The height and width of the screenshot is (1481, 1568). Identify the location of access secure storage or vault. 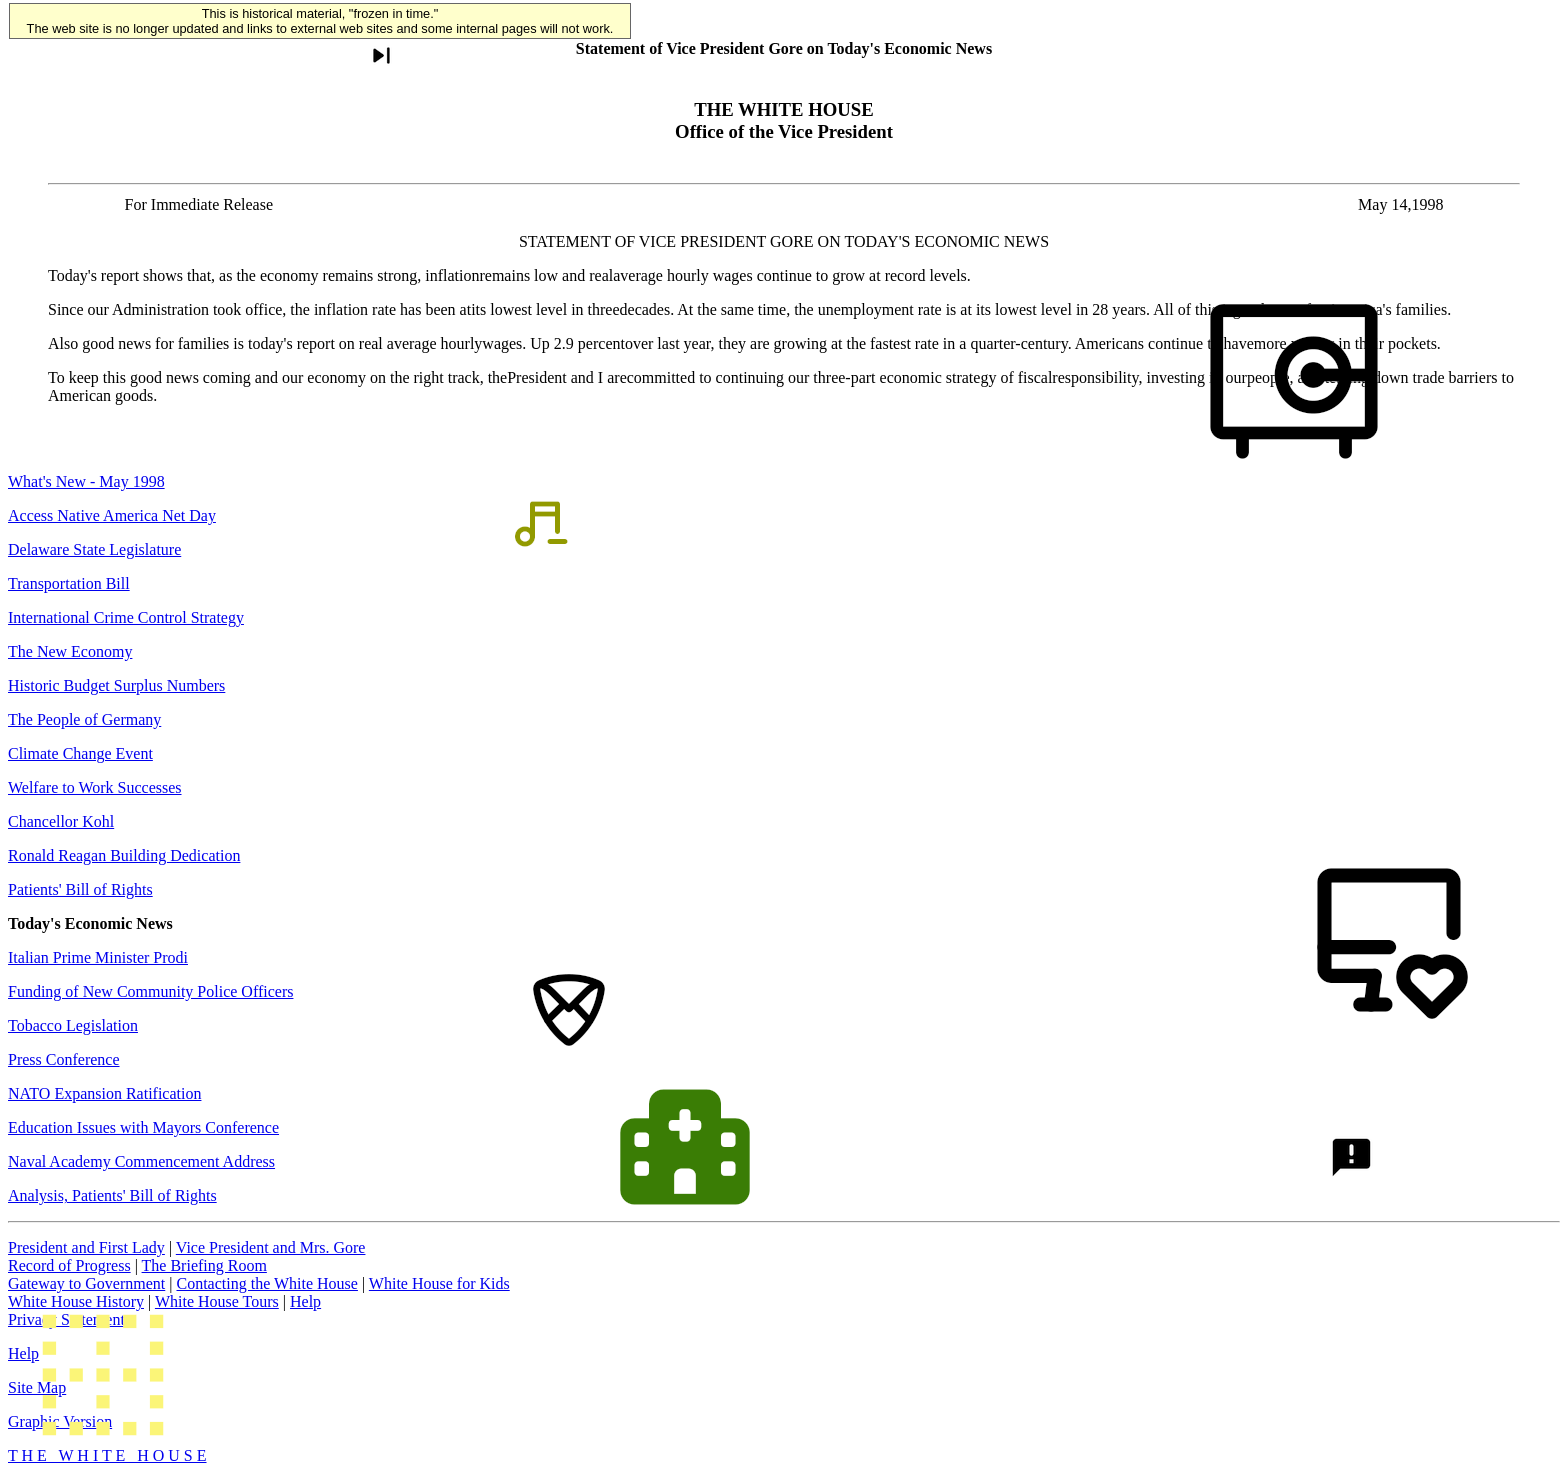
(1294, 375).